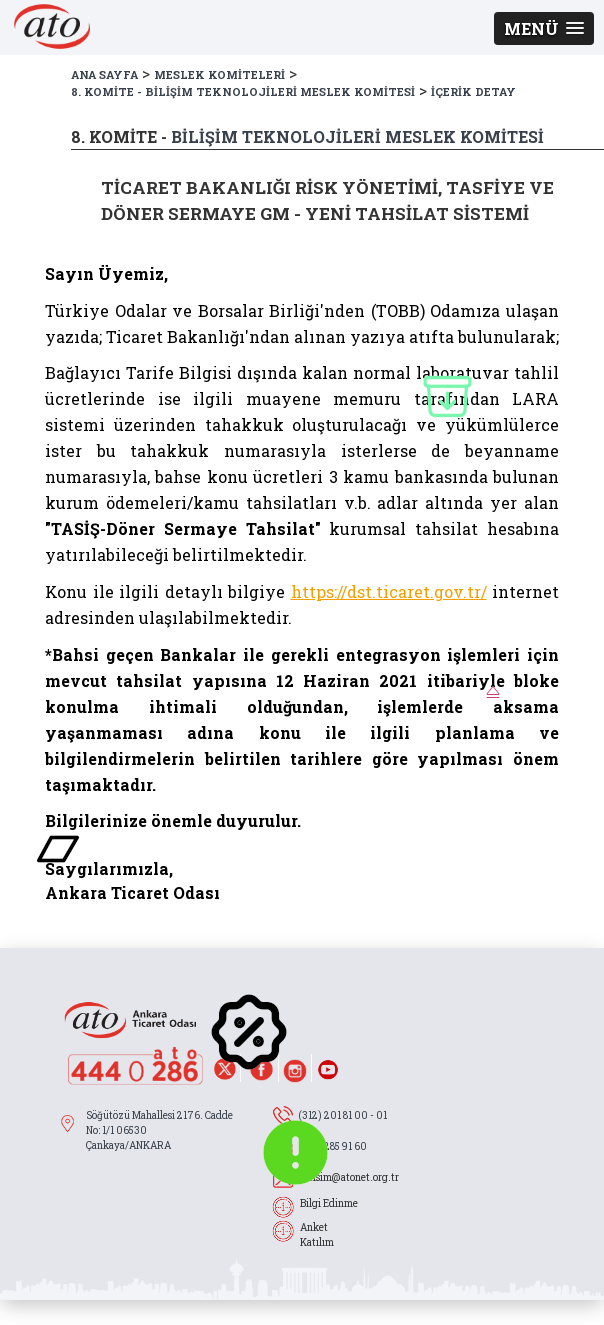 The image size is (604, 1325). I want to click on view available discounts or promotions, so click(249, 1032).